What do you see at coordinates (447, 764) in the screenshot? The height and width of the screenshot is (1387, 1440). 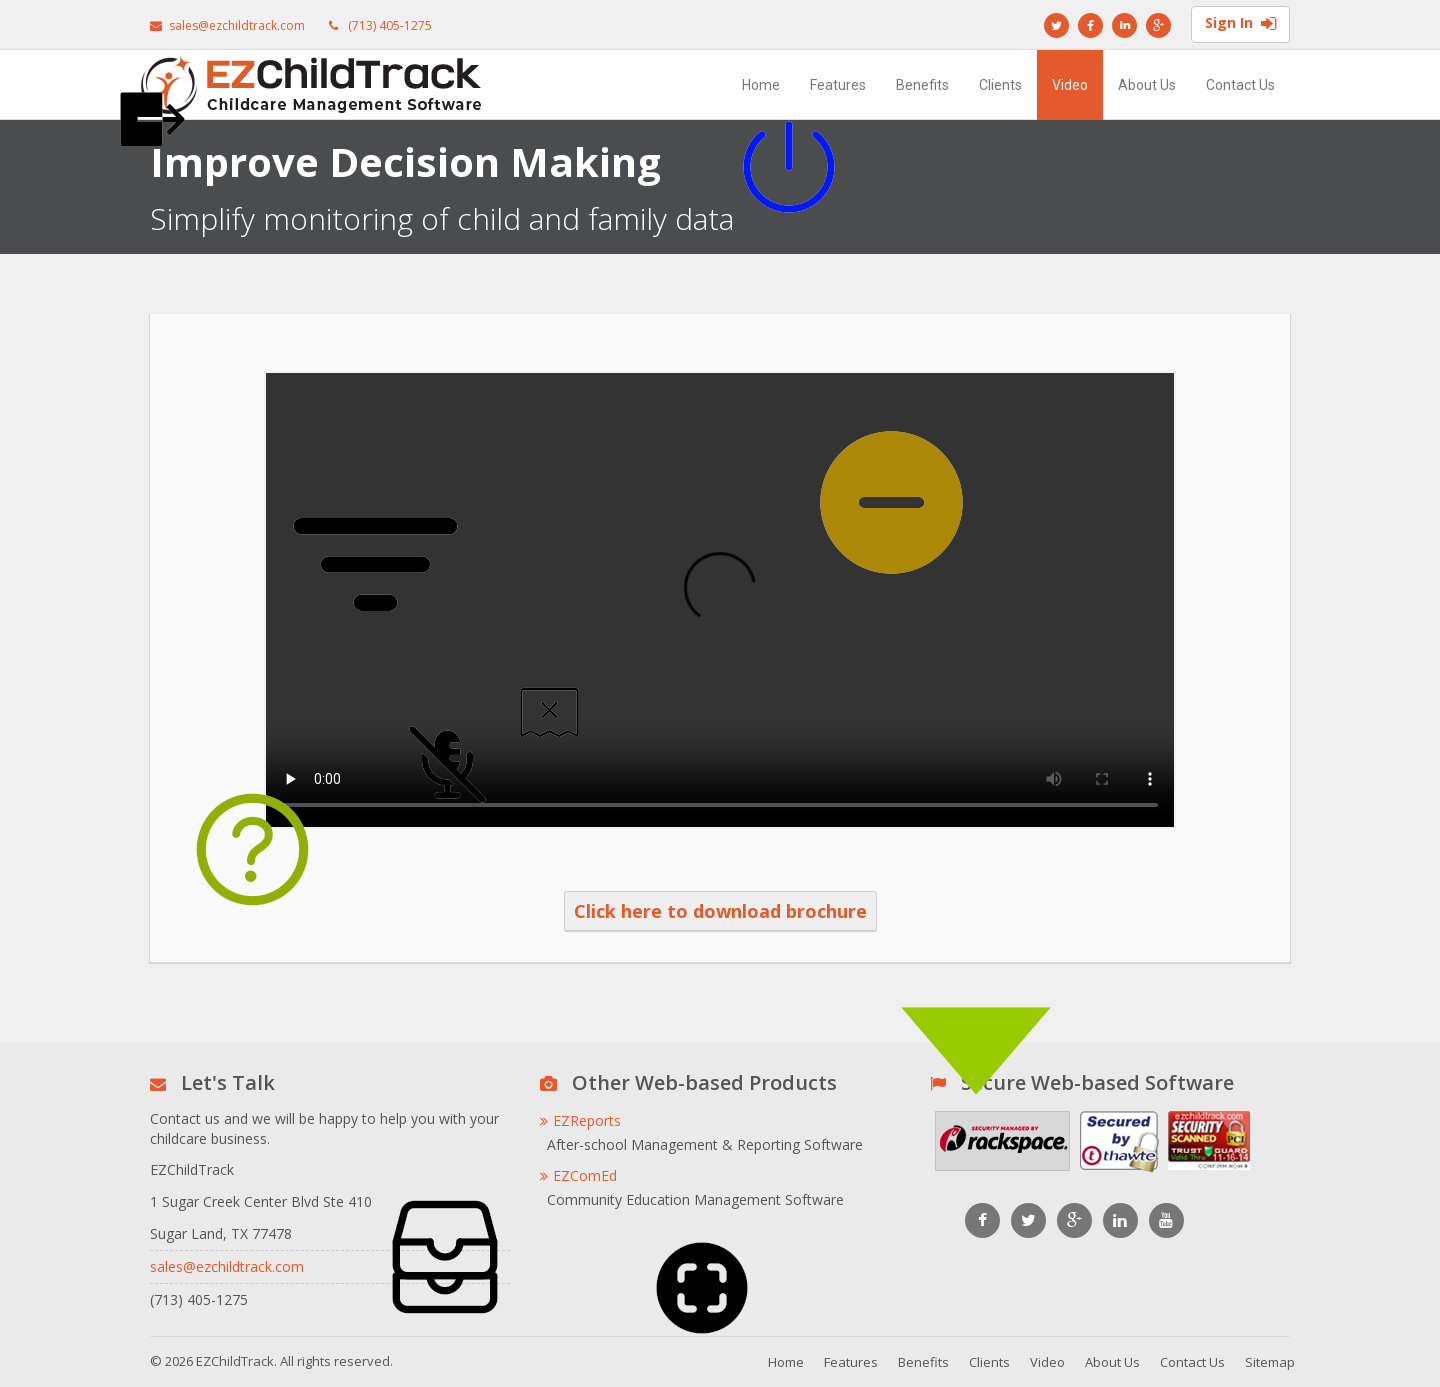 I see `mute your microphone` at bounding box center [447, 764].